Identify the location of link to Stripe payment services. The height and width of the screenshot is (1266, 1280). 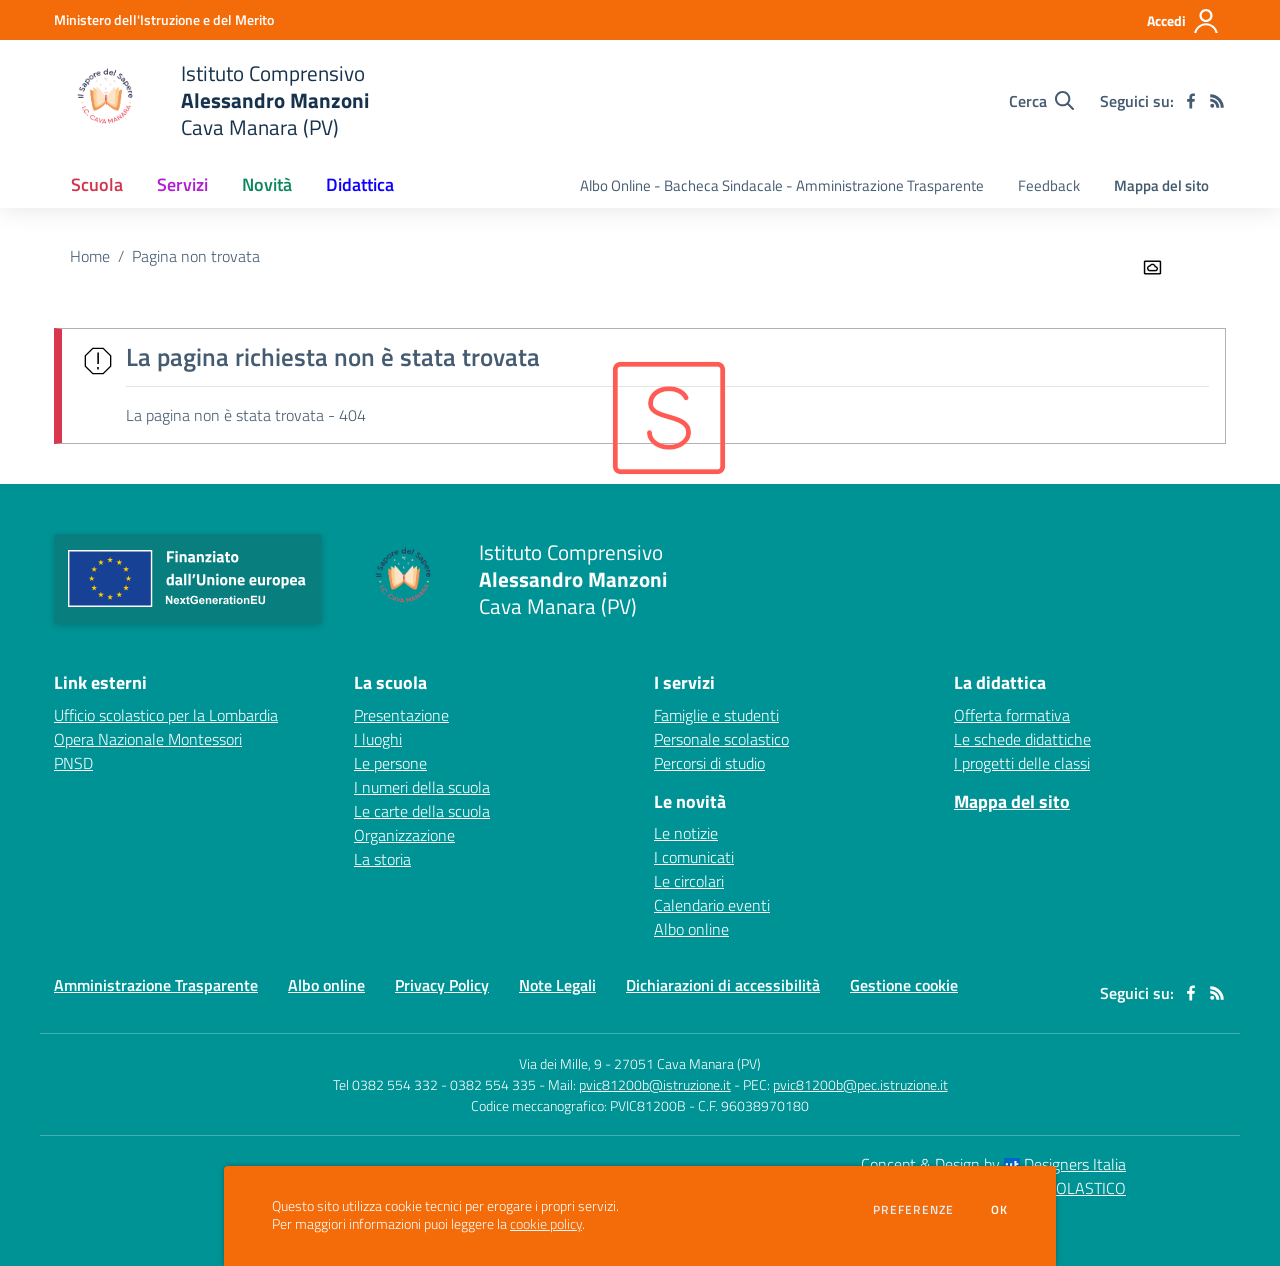
(669, 418).